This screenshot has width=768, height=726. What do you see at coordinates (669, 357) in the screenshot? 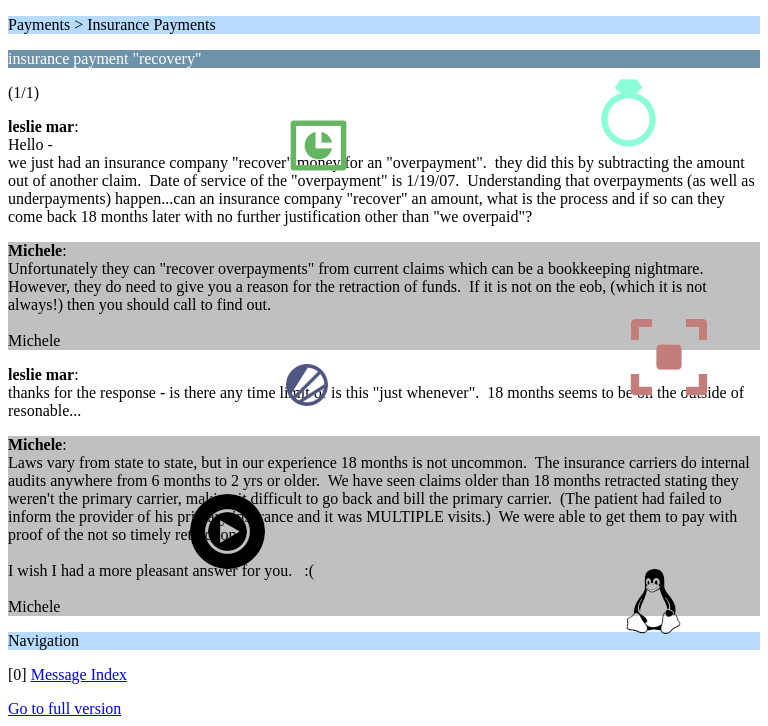
I see `enable focus mode to minimize distractions` at bounding box center [669, 357].